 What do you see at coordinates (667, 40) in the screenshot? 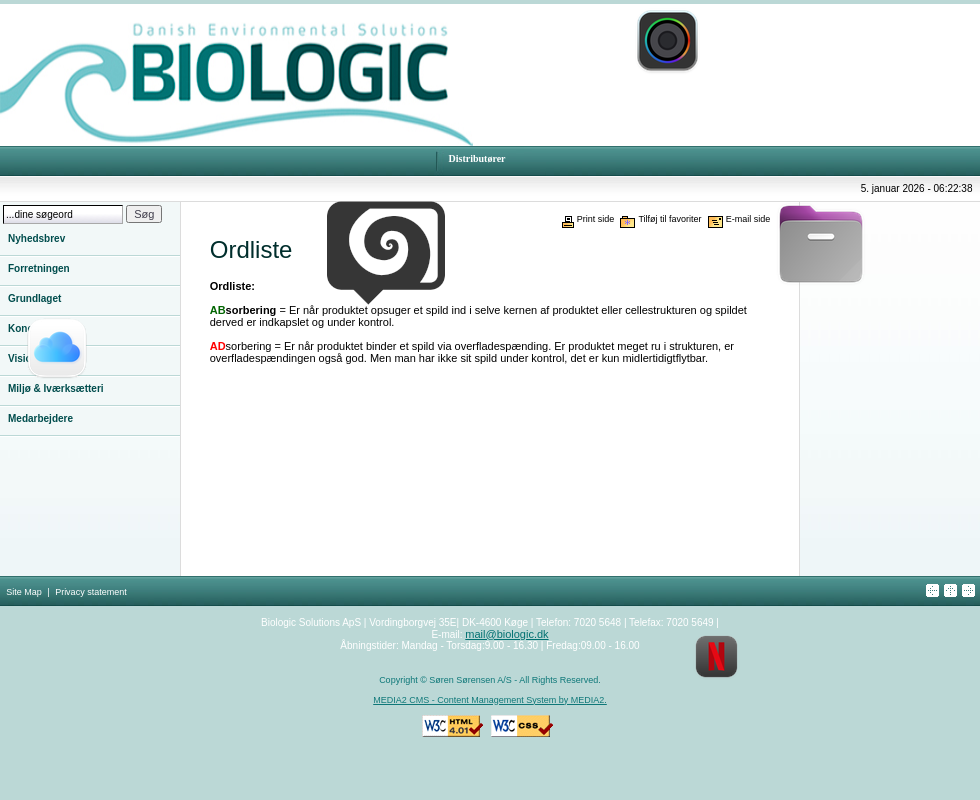
I see `open DaVinci Resolve color grading panels` at bounding box center [667, 40].